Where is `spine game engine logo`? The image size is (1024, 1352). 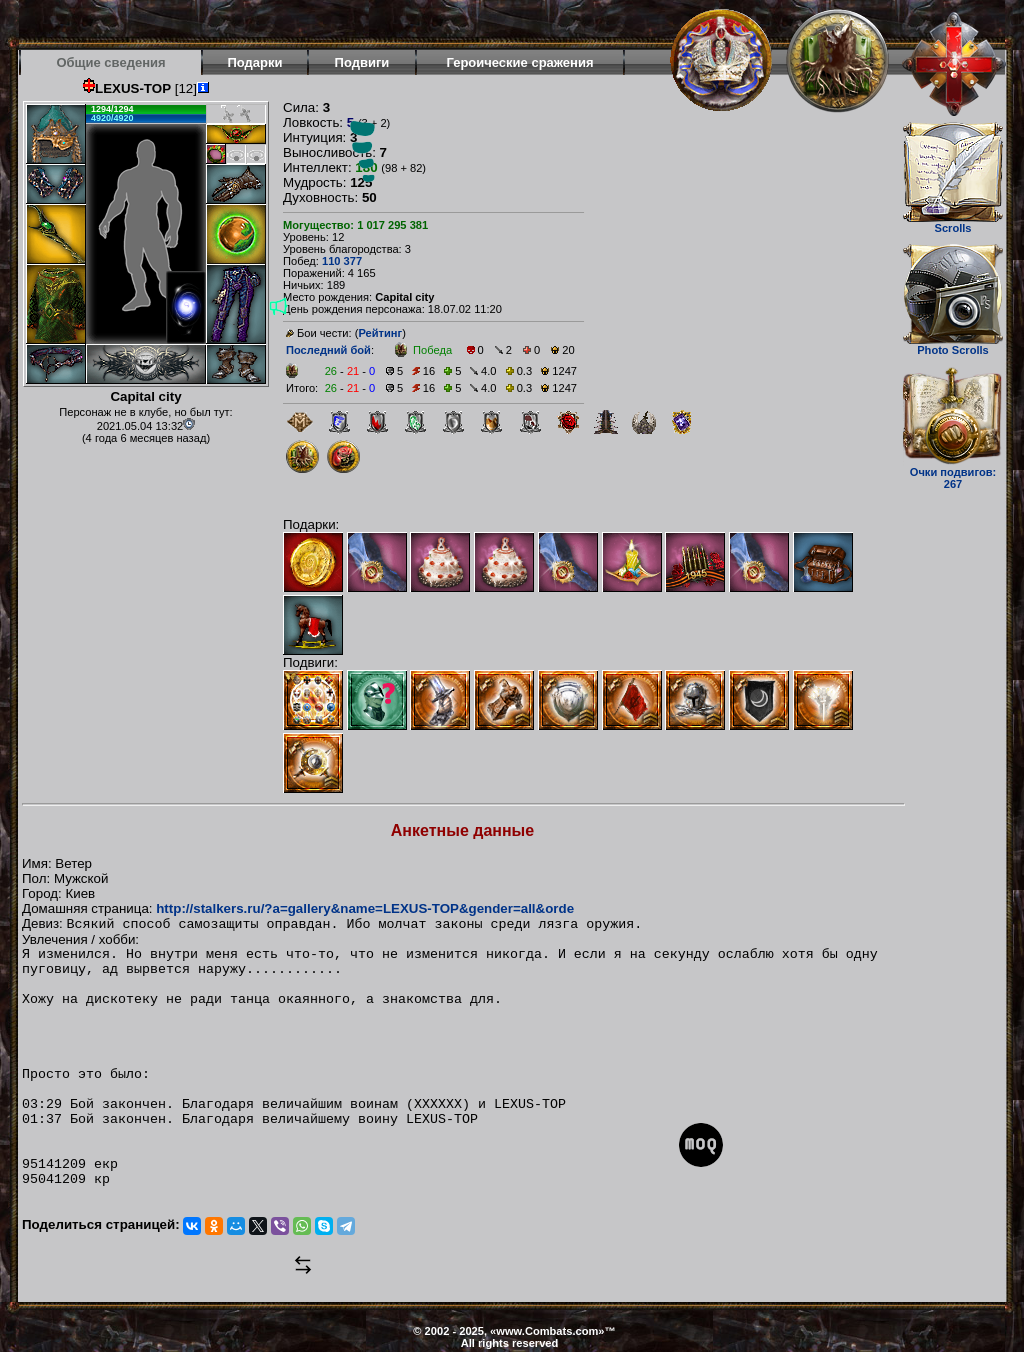
spine game engine logo is located at coordinates (362, 151).